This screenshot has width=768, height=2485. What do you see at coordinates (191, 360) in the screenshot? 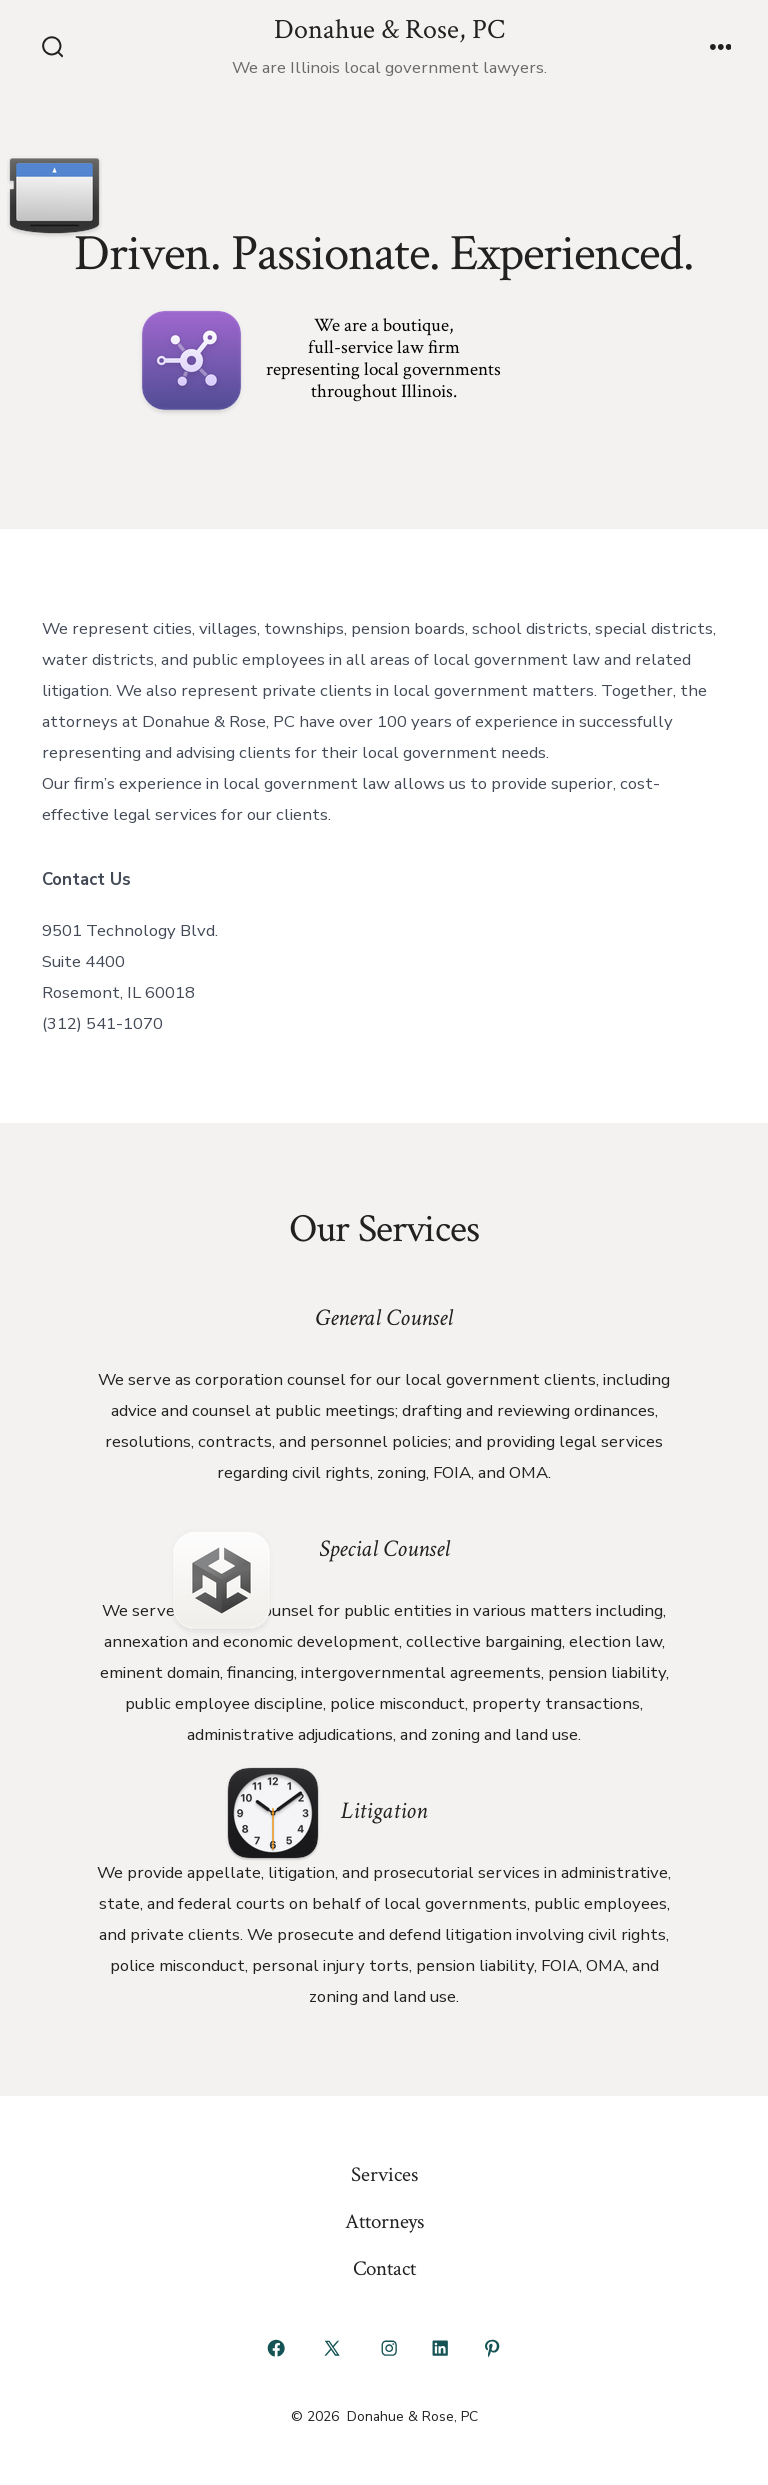
I see `open warpinator to share files between devices on the same network` at bounding box center [191, 360].